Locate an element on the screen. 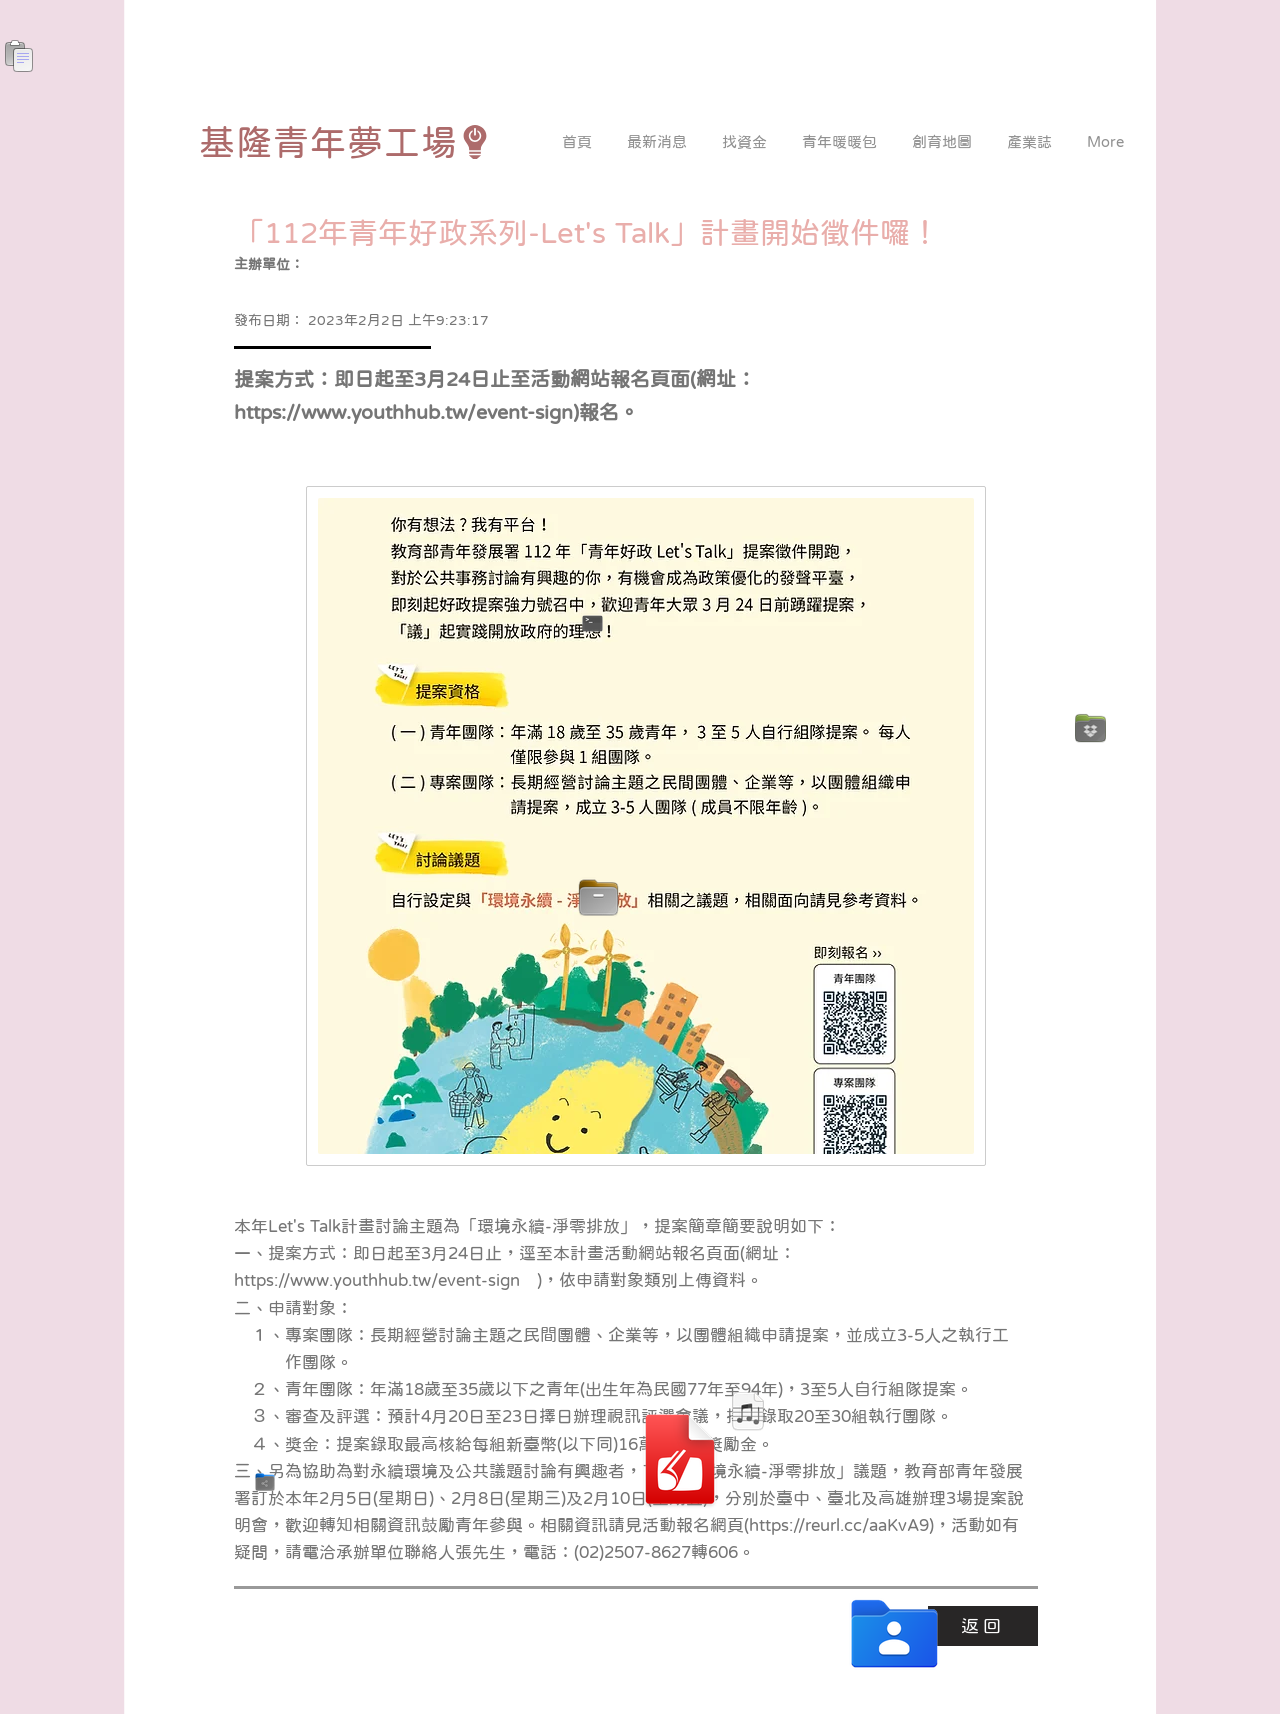 Image resolution: width=1280 pixels, height=1714 pixels. open the terminal application is located at coordinates (592, 623).